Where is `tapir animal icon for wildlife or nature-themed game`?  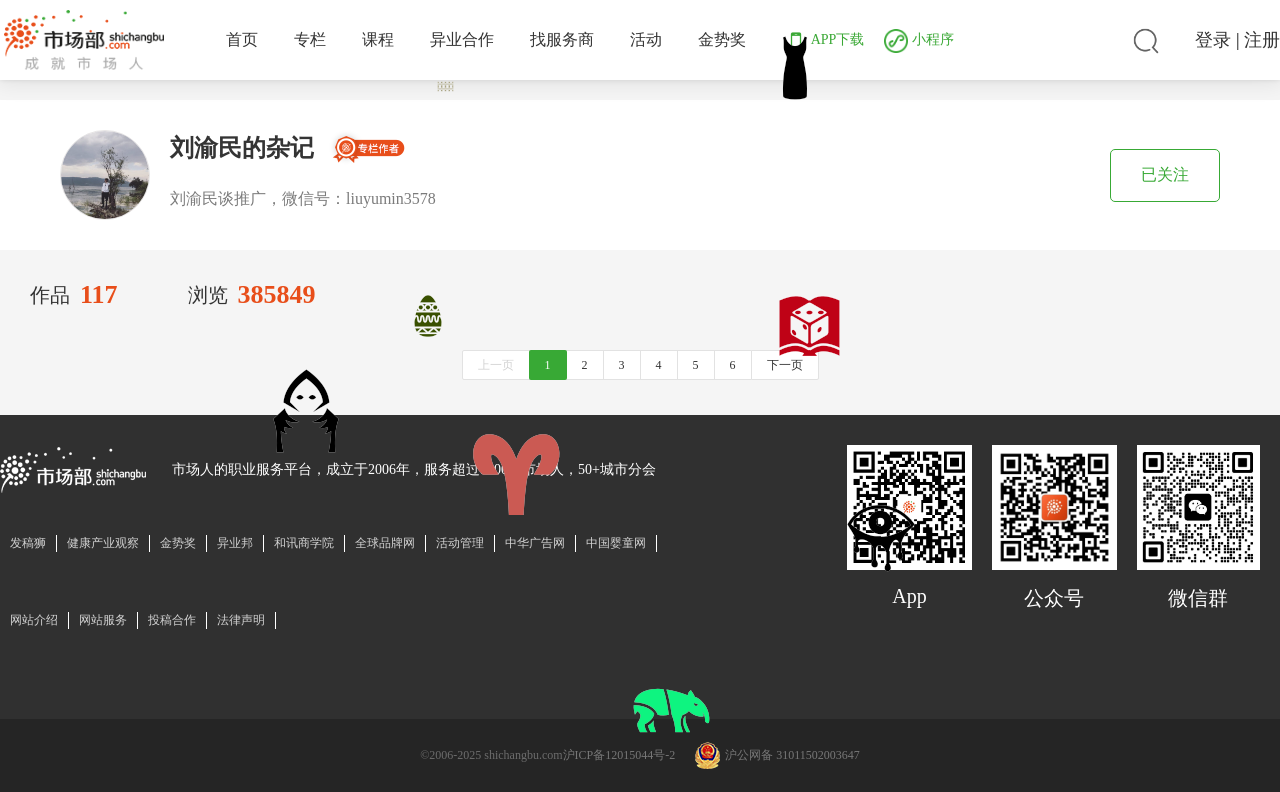 tapir animal icon for wildlife or nature-themed game is located at coordinates (671, 710).